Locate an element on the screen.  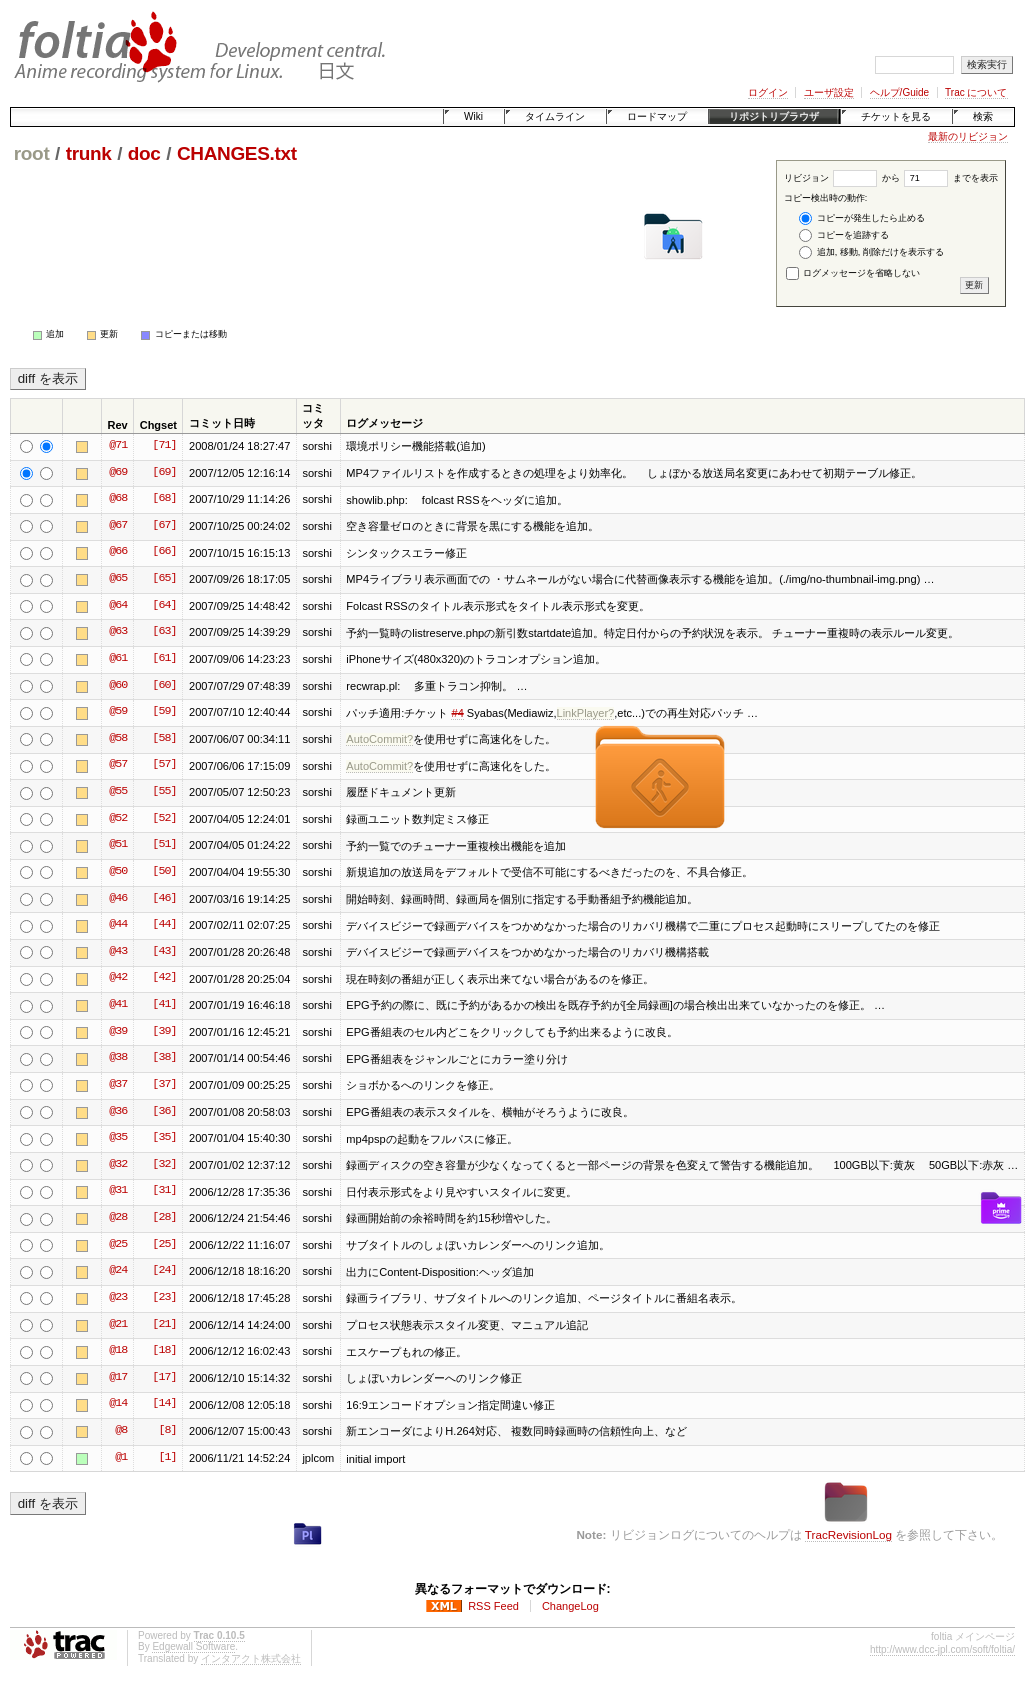
drop files here to move them into this folder is located at coordinates (846, 1502).